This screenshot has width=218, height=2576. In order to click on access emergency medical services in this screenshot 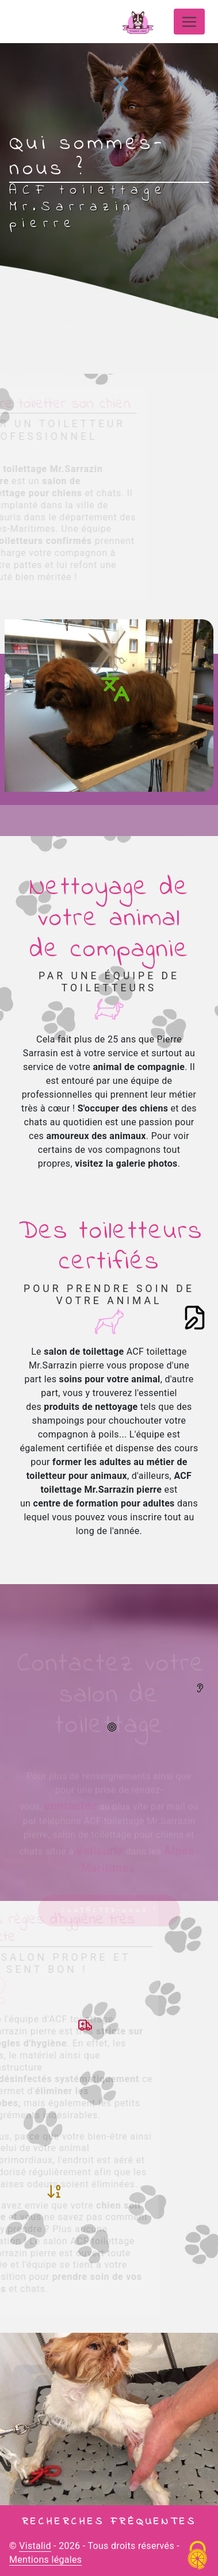, I will do `click(85, 2025)`.